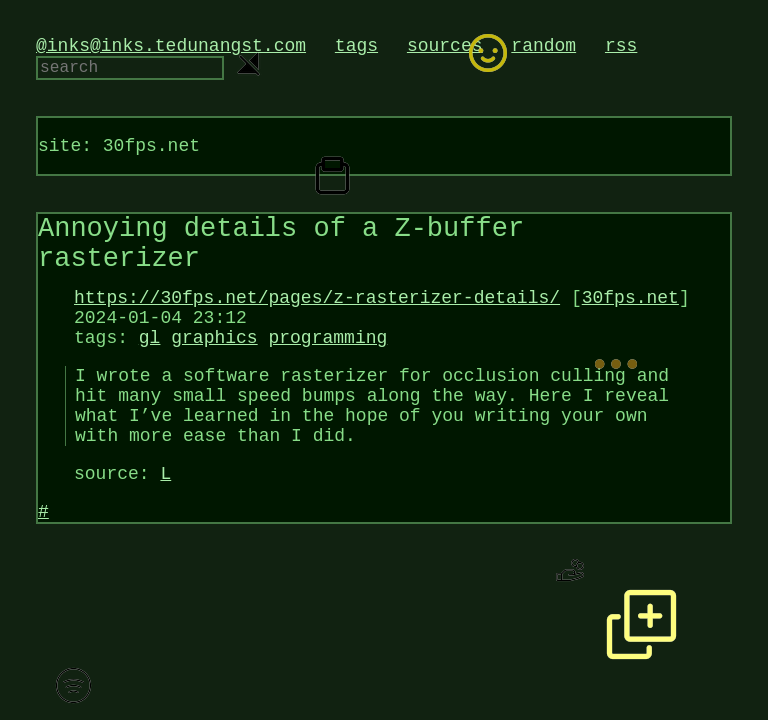 The image size is (768, 720). What do you see at coordinates (488, 53) in the screenshot?
I see `add emoji or reaction to content` at bounding box center [488, 53].